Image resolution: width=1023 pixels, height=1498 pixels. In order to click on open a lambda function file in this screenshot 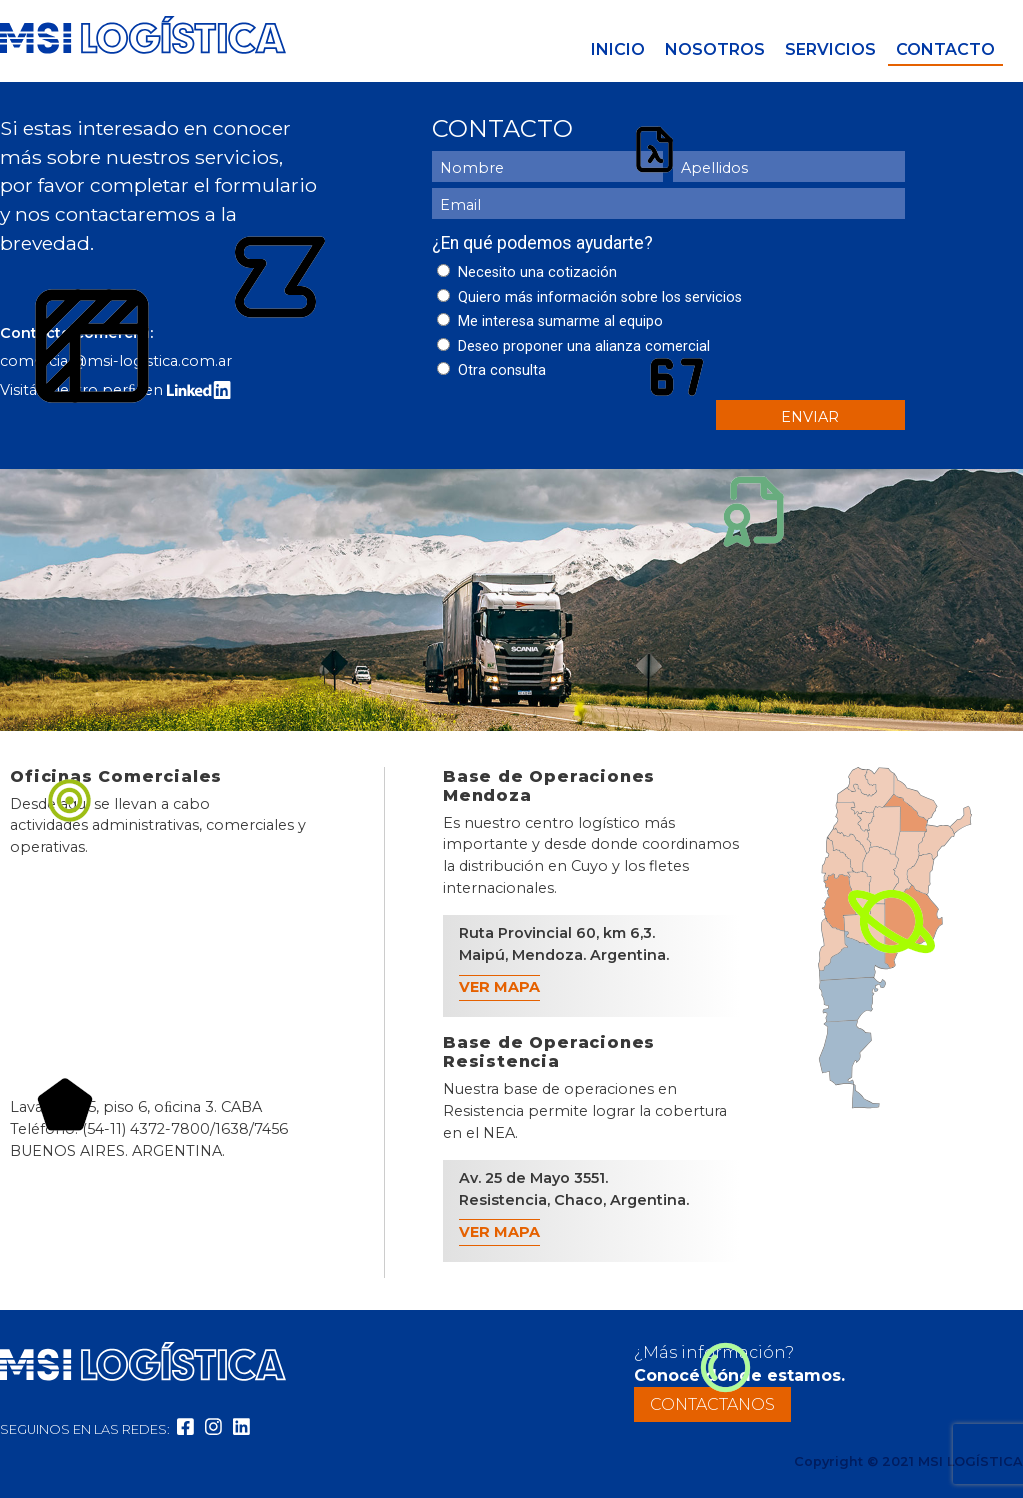, I will do `click(654, 149)`.